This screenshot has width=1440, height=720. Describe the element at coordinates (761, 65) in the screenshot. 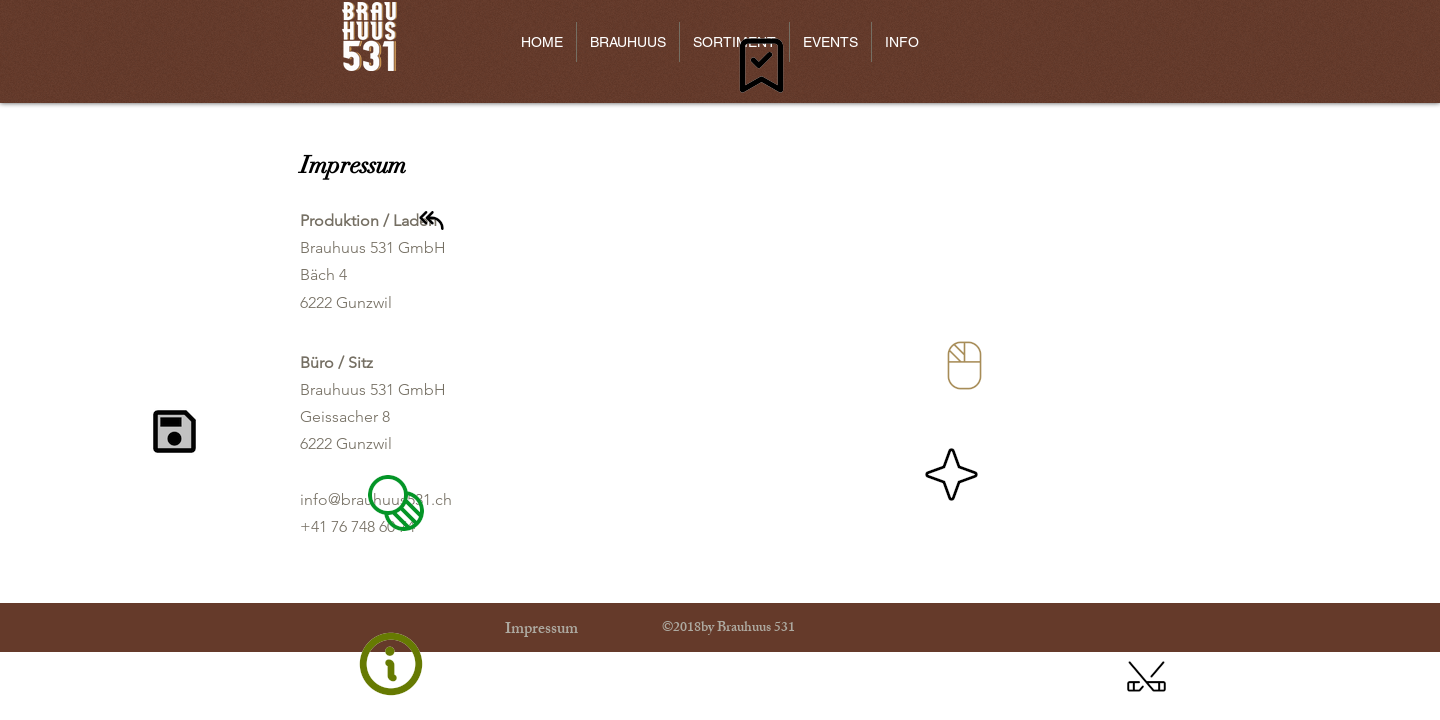

I see `item successfully bookmarked` at that location.